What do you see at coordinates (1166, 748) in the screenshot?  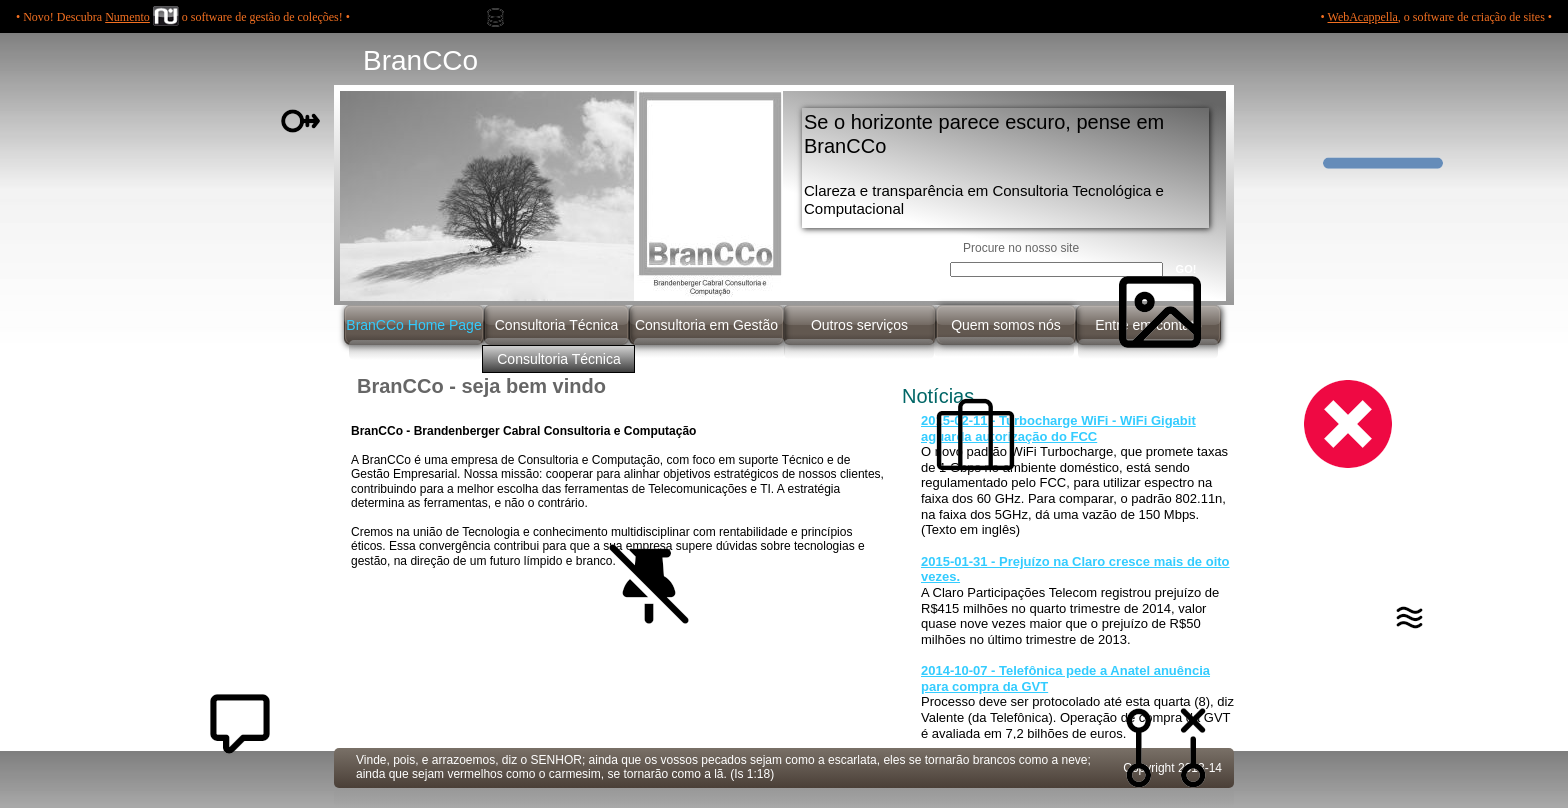 I see `indicates a closed or rejected pull request` at bounding box center [1166, 748].